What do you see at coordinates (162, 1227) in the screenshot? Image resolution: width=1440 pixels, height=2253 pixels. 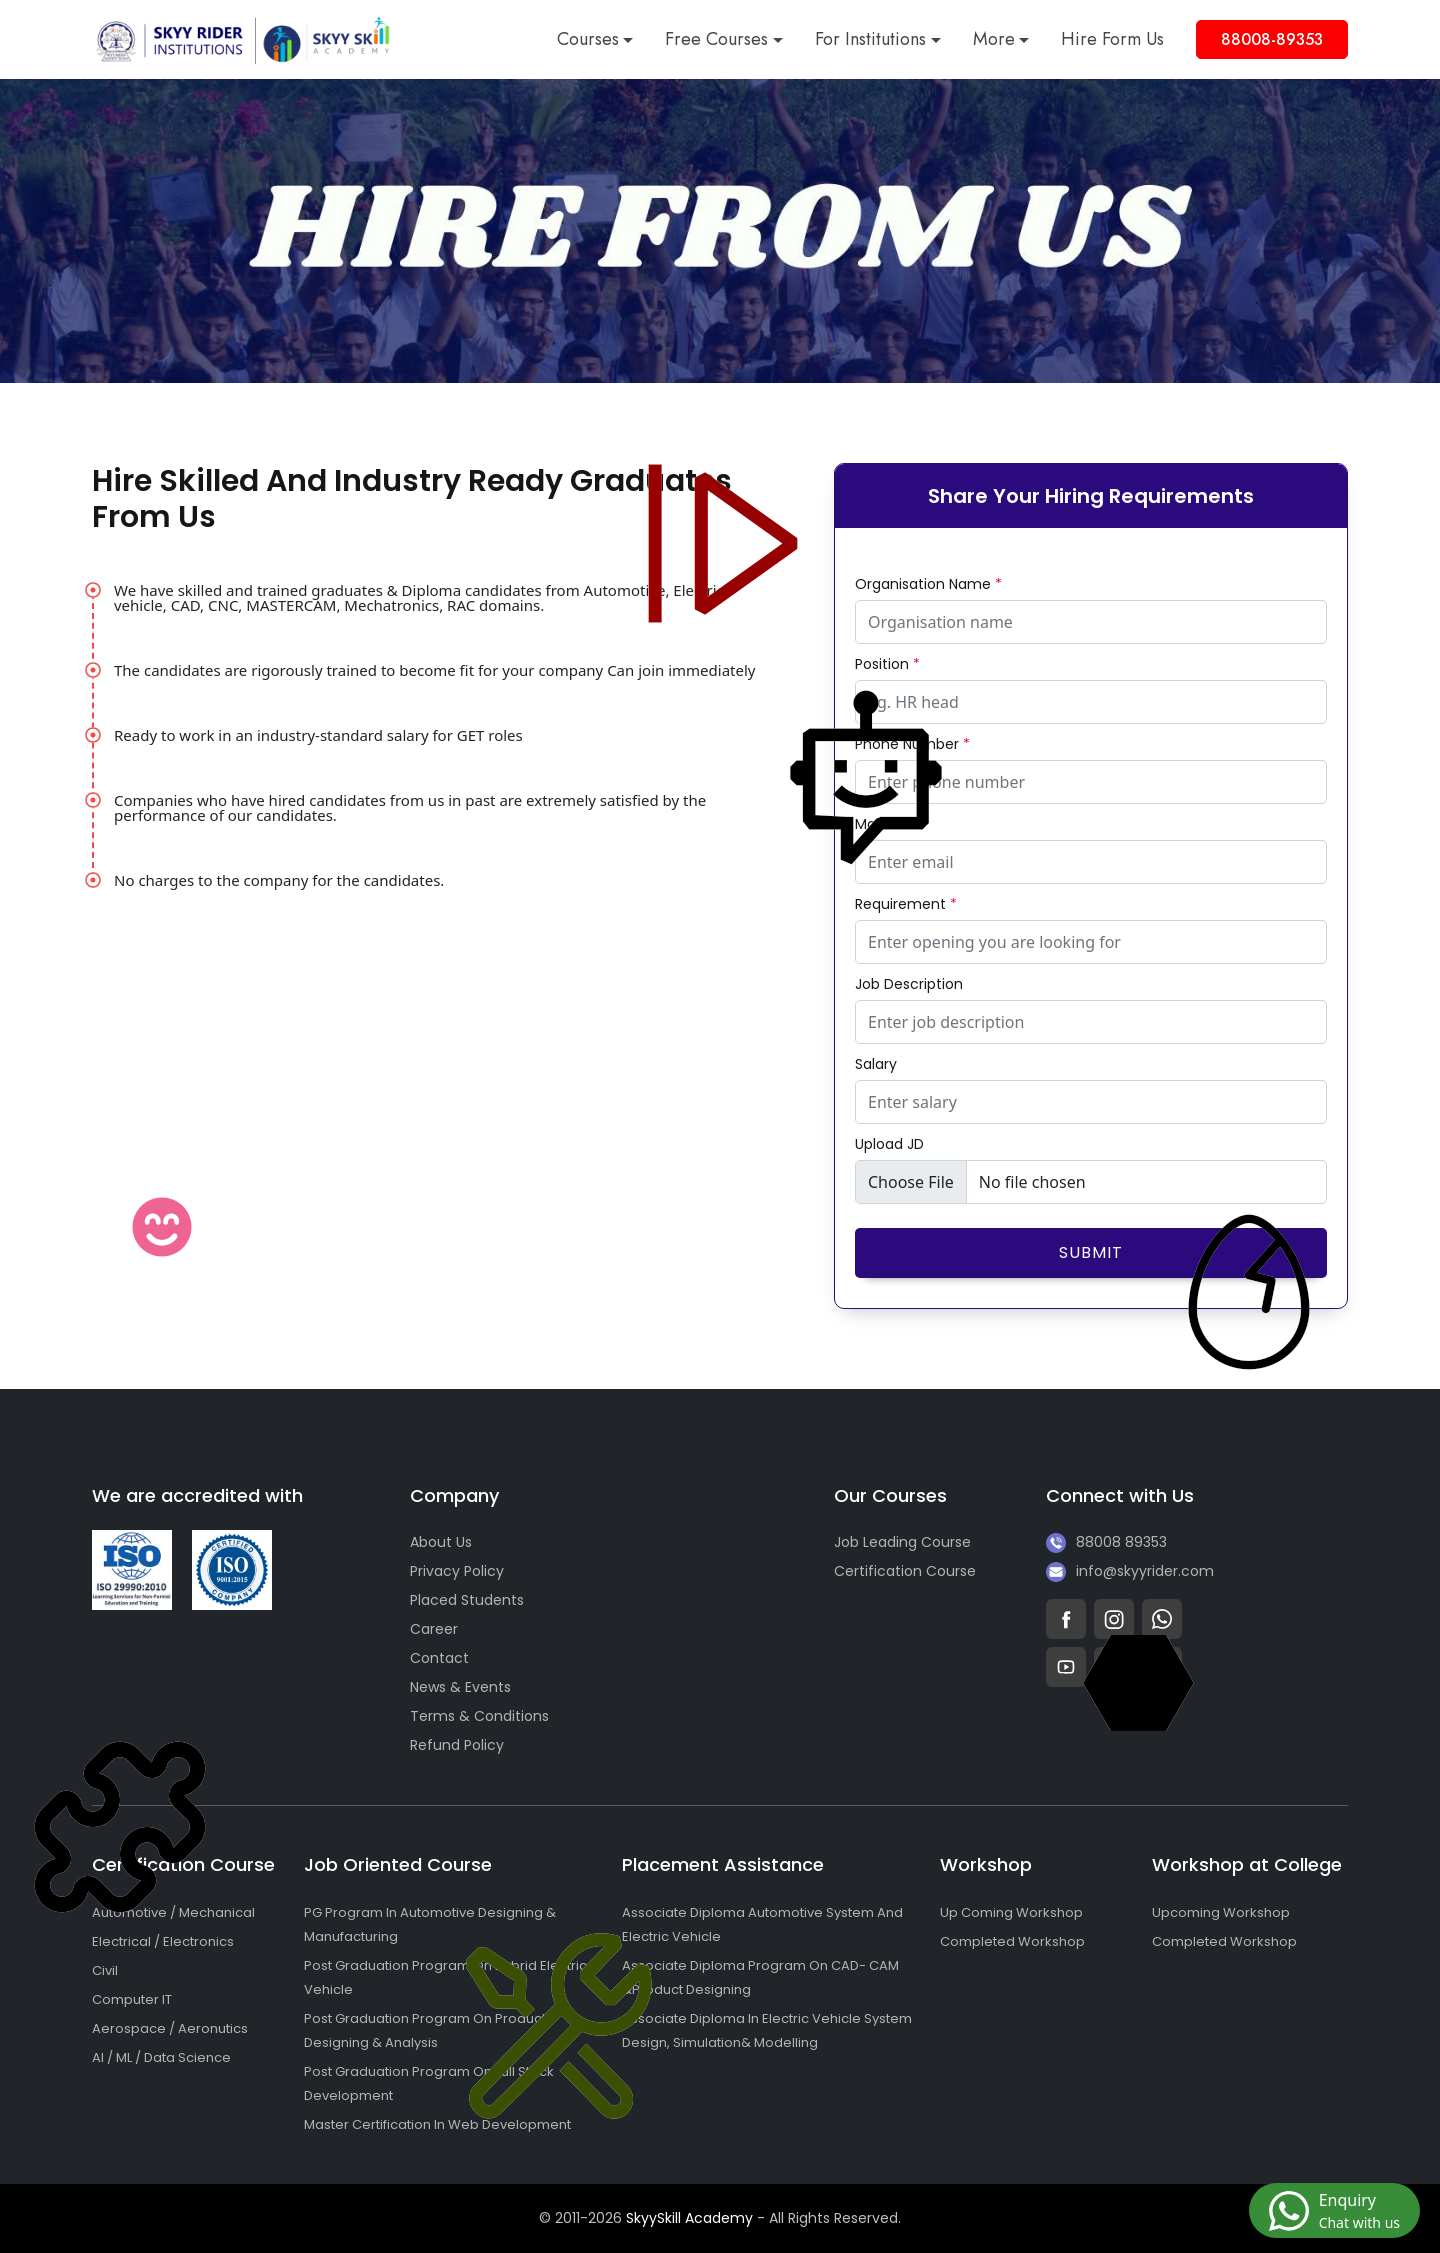 I see `add a positive reaction or emoji` at bounding box center [162, 1227].